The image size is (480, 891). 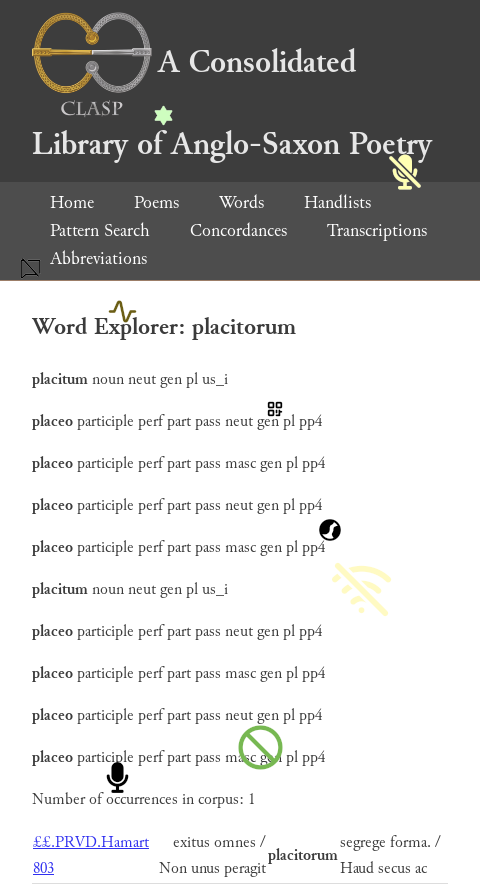 I want to click on indicates blocked or prohibited action, so click(x=260, y=747).